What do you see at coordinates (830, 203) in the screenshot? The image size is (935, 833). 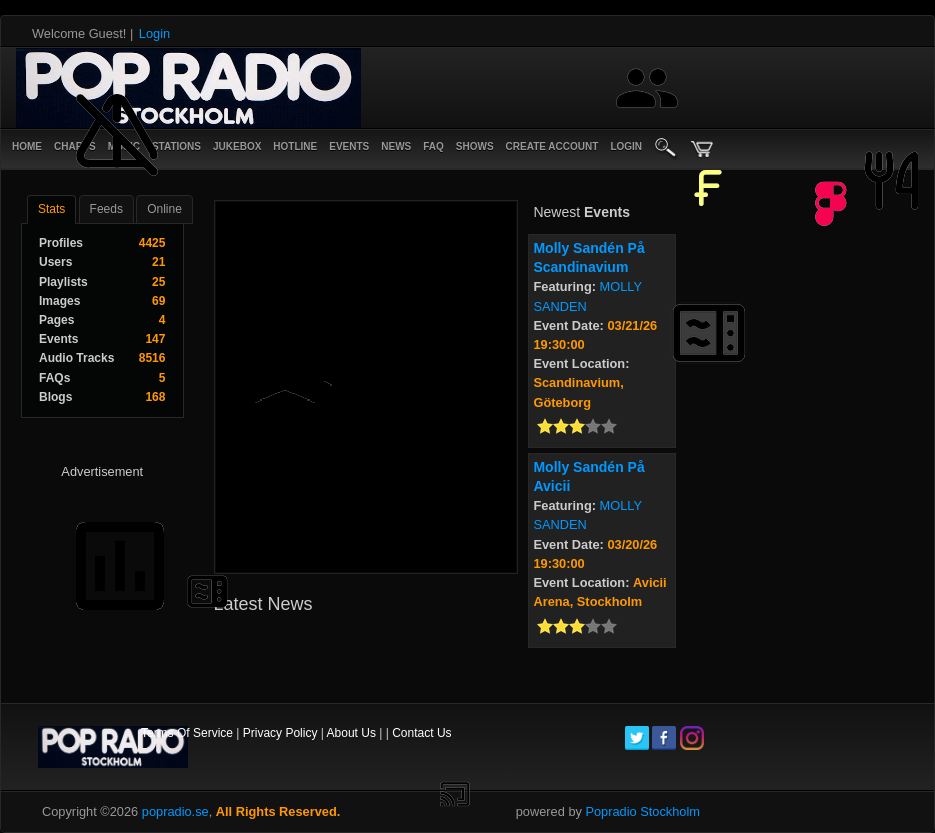 I see `open figma design file` at bounding box center [830, 203].